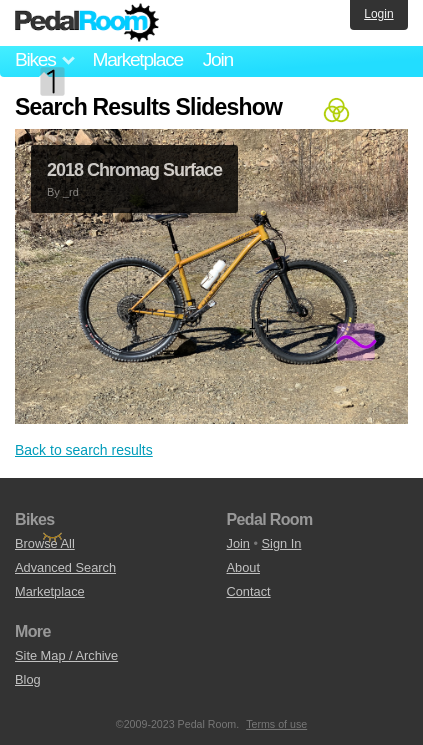  Describe the element at coordinates (52, 535) in the screenshot. I see `hide password or sensitive content` at that location.